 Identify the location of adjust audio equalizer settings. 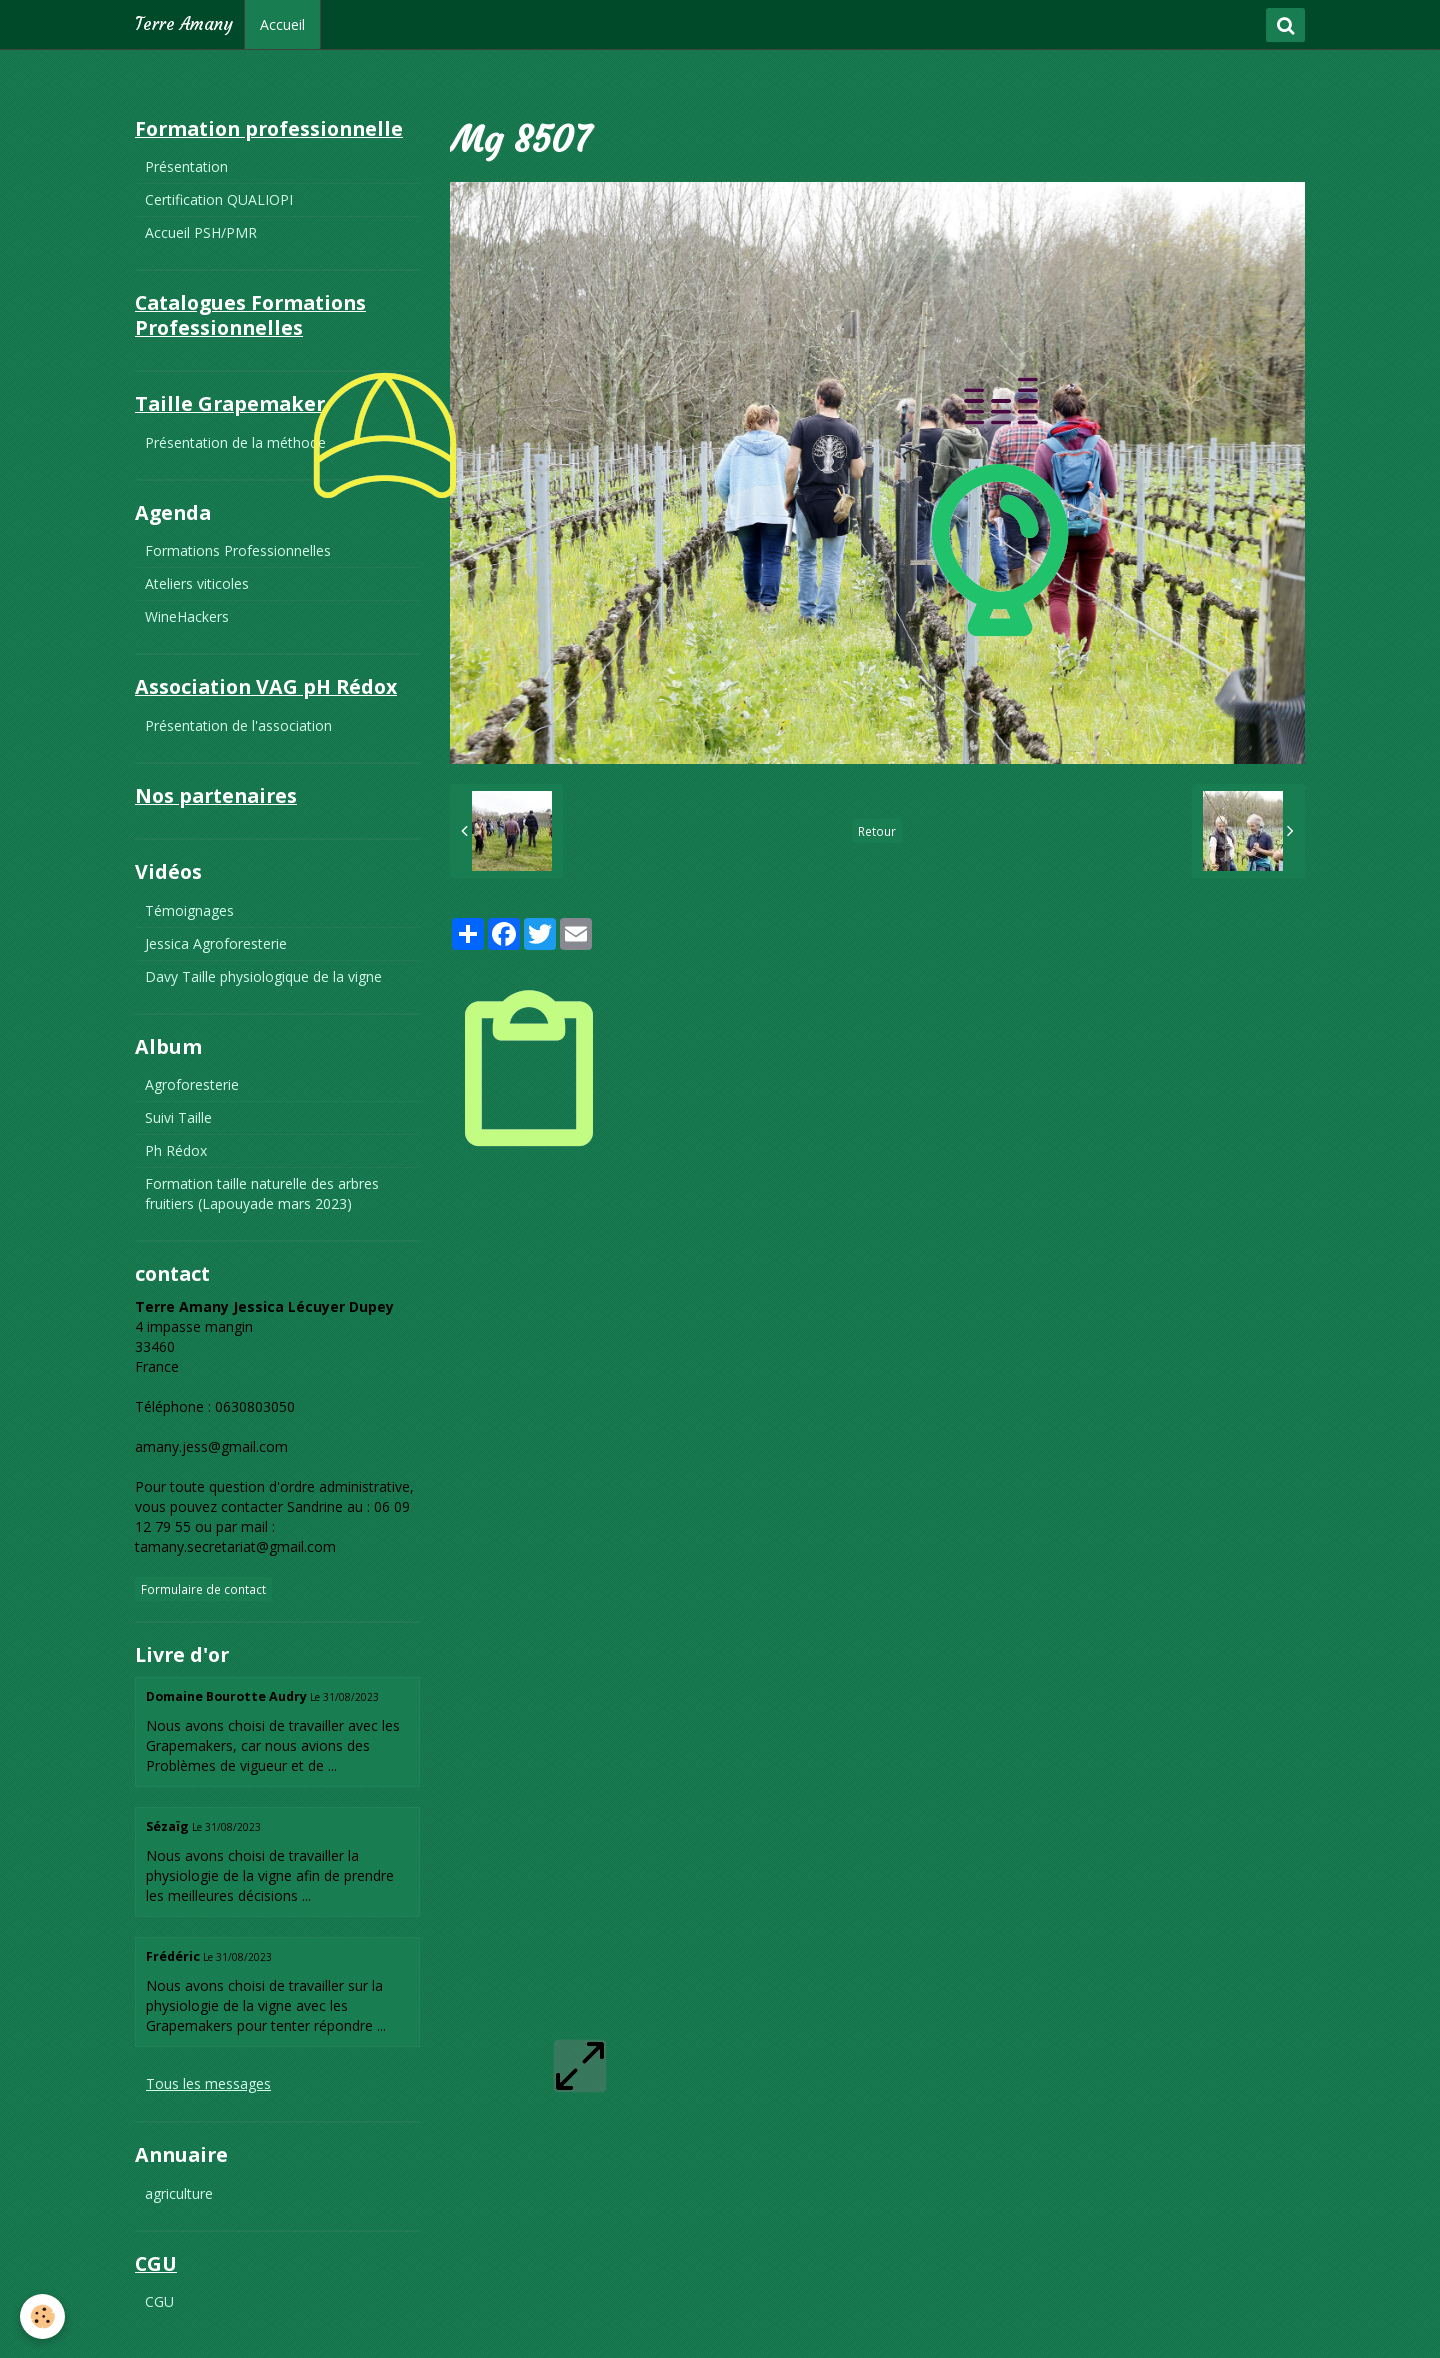
(1001, 401).